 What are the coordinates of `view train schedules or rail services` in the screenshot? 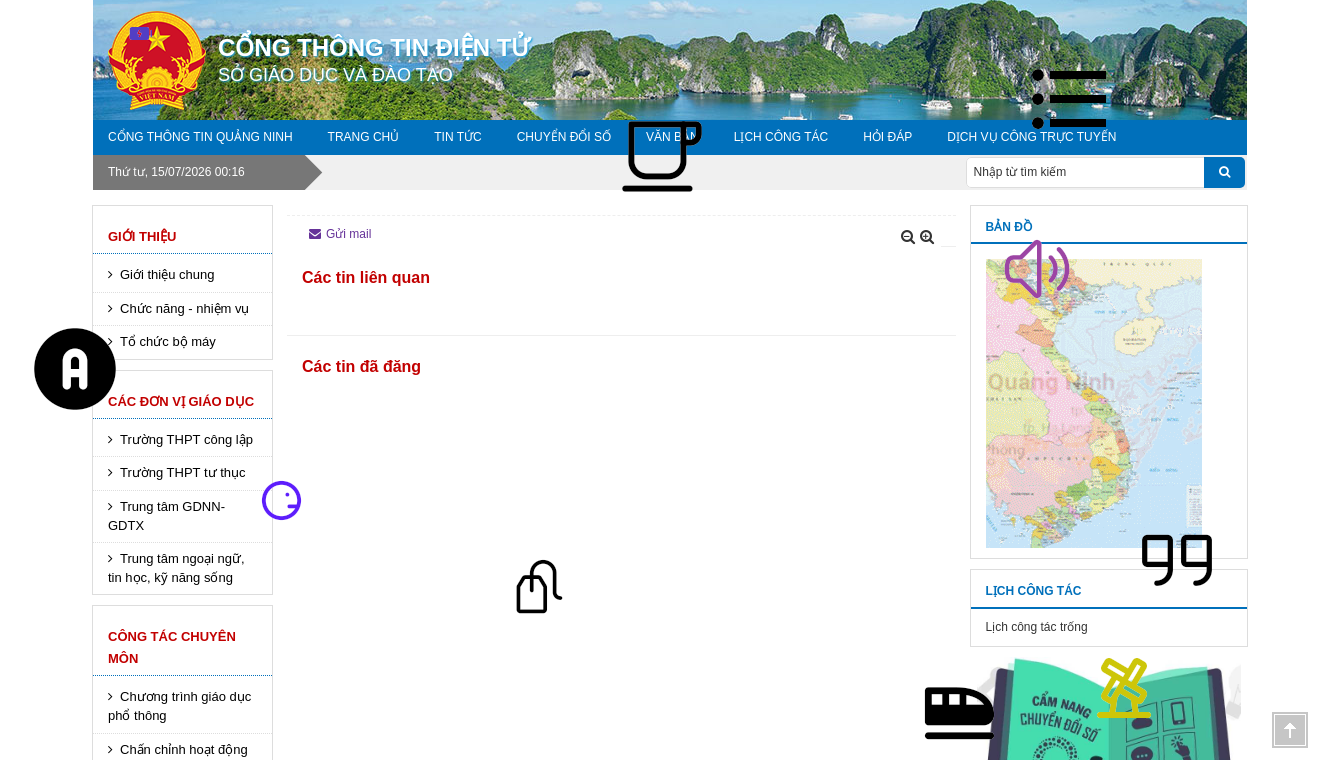 It's located at (959, 711).